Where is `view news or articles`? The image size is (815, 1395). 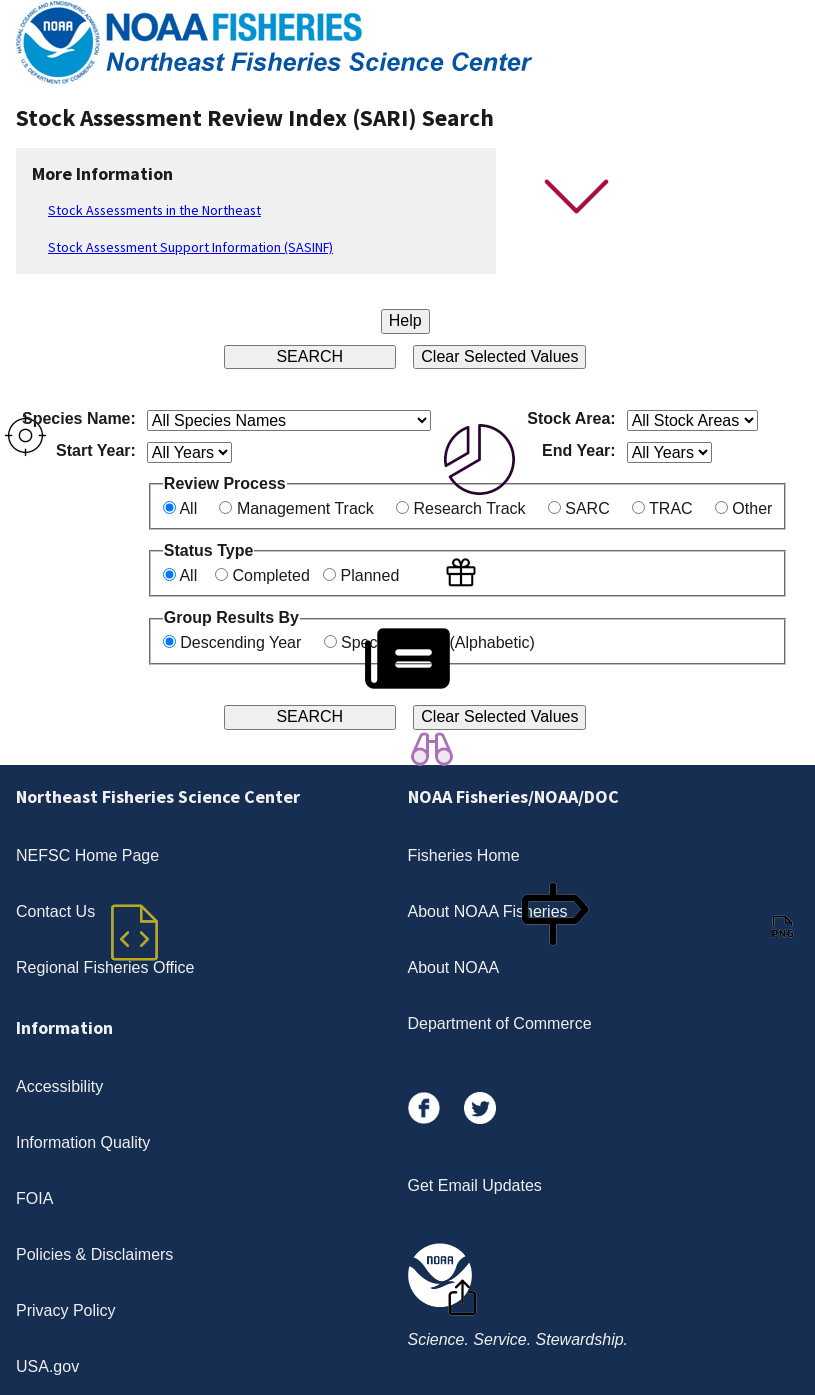
view news or articles is located at coordinates (410, 658).